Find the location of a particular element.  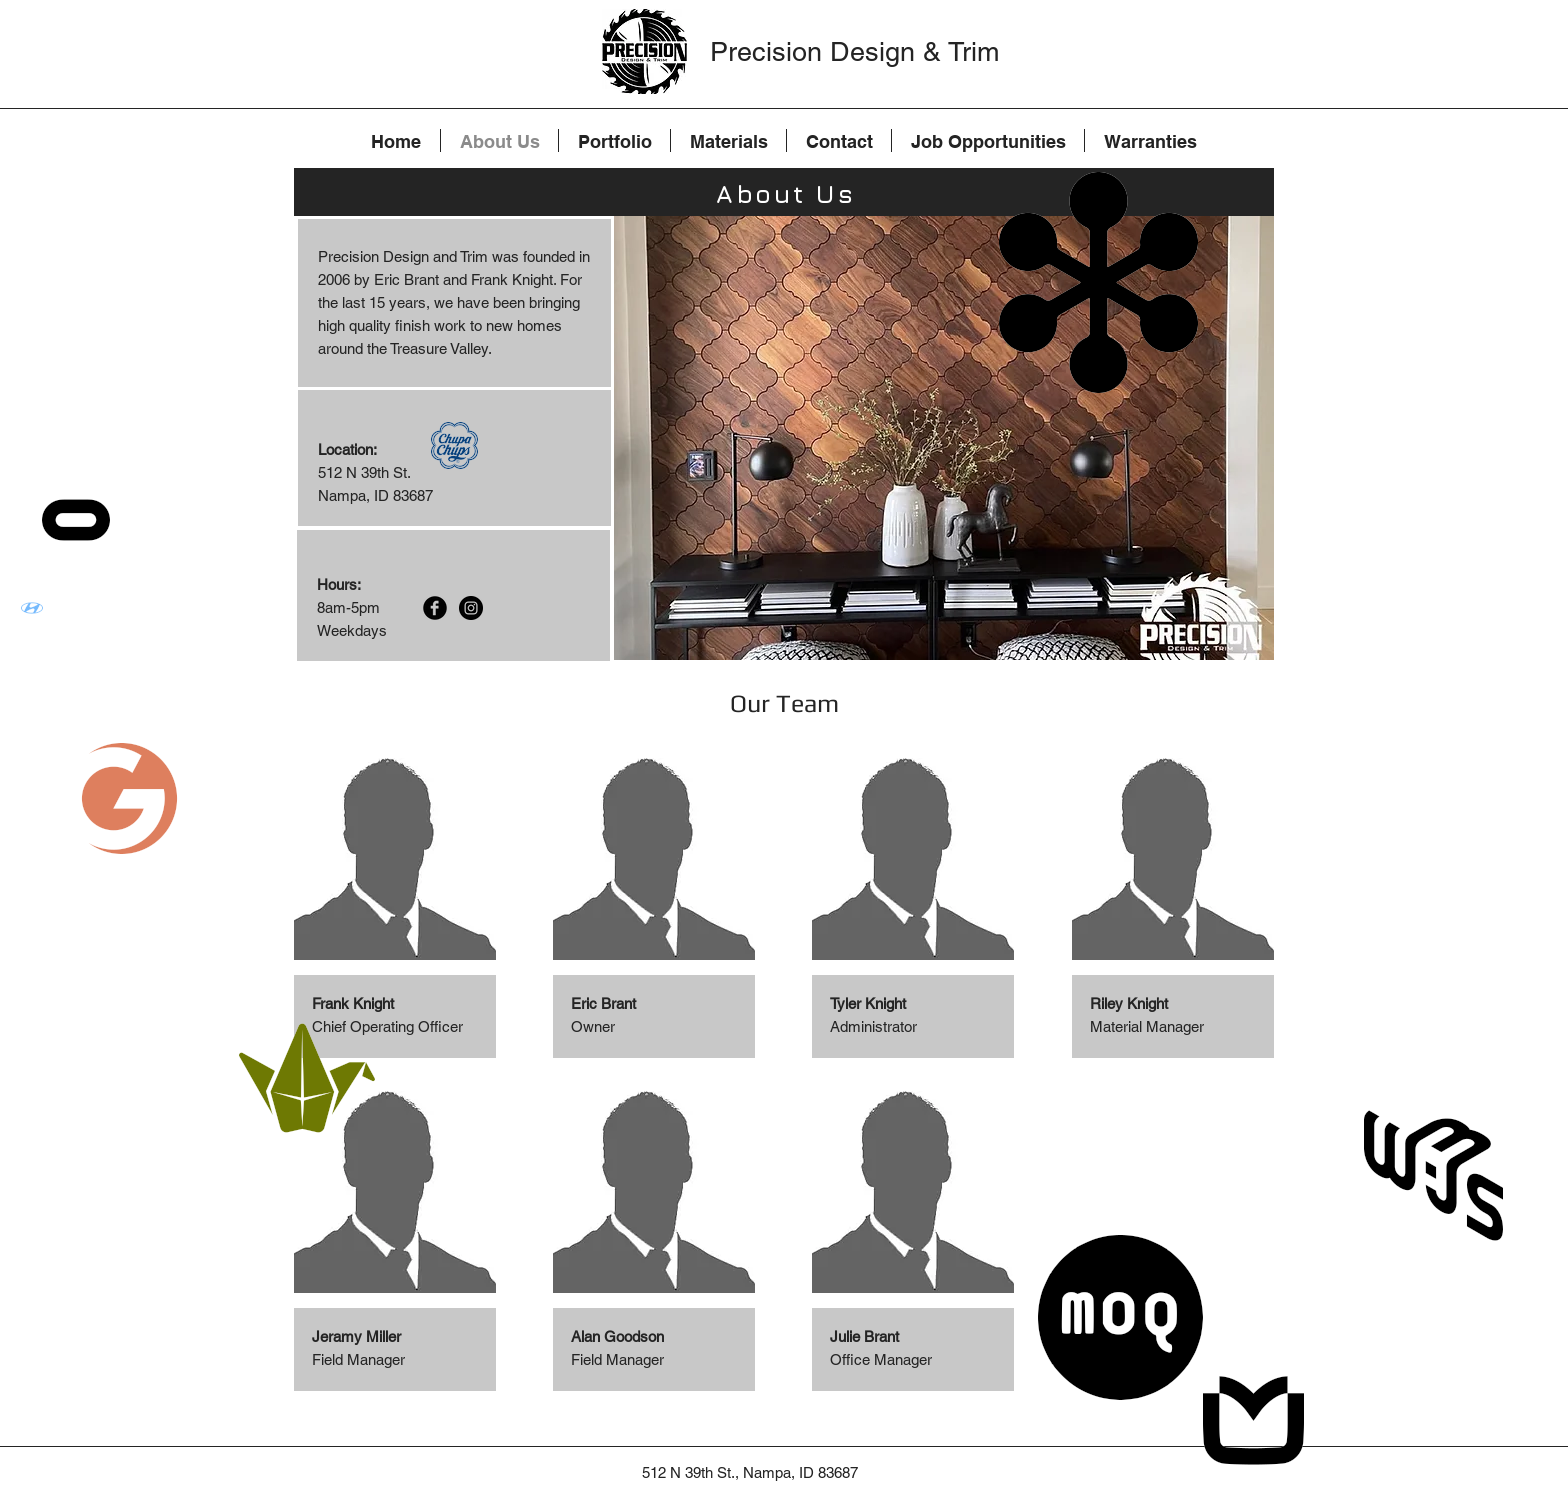

chupa chups brand logo is located at coordinates (454, 445).